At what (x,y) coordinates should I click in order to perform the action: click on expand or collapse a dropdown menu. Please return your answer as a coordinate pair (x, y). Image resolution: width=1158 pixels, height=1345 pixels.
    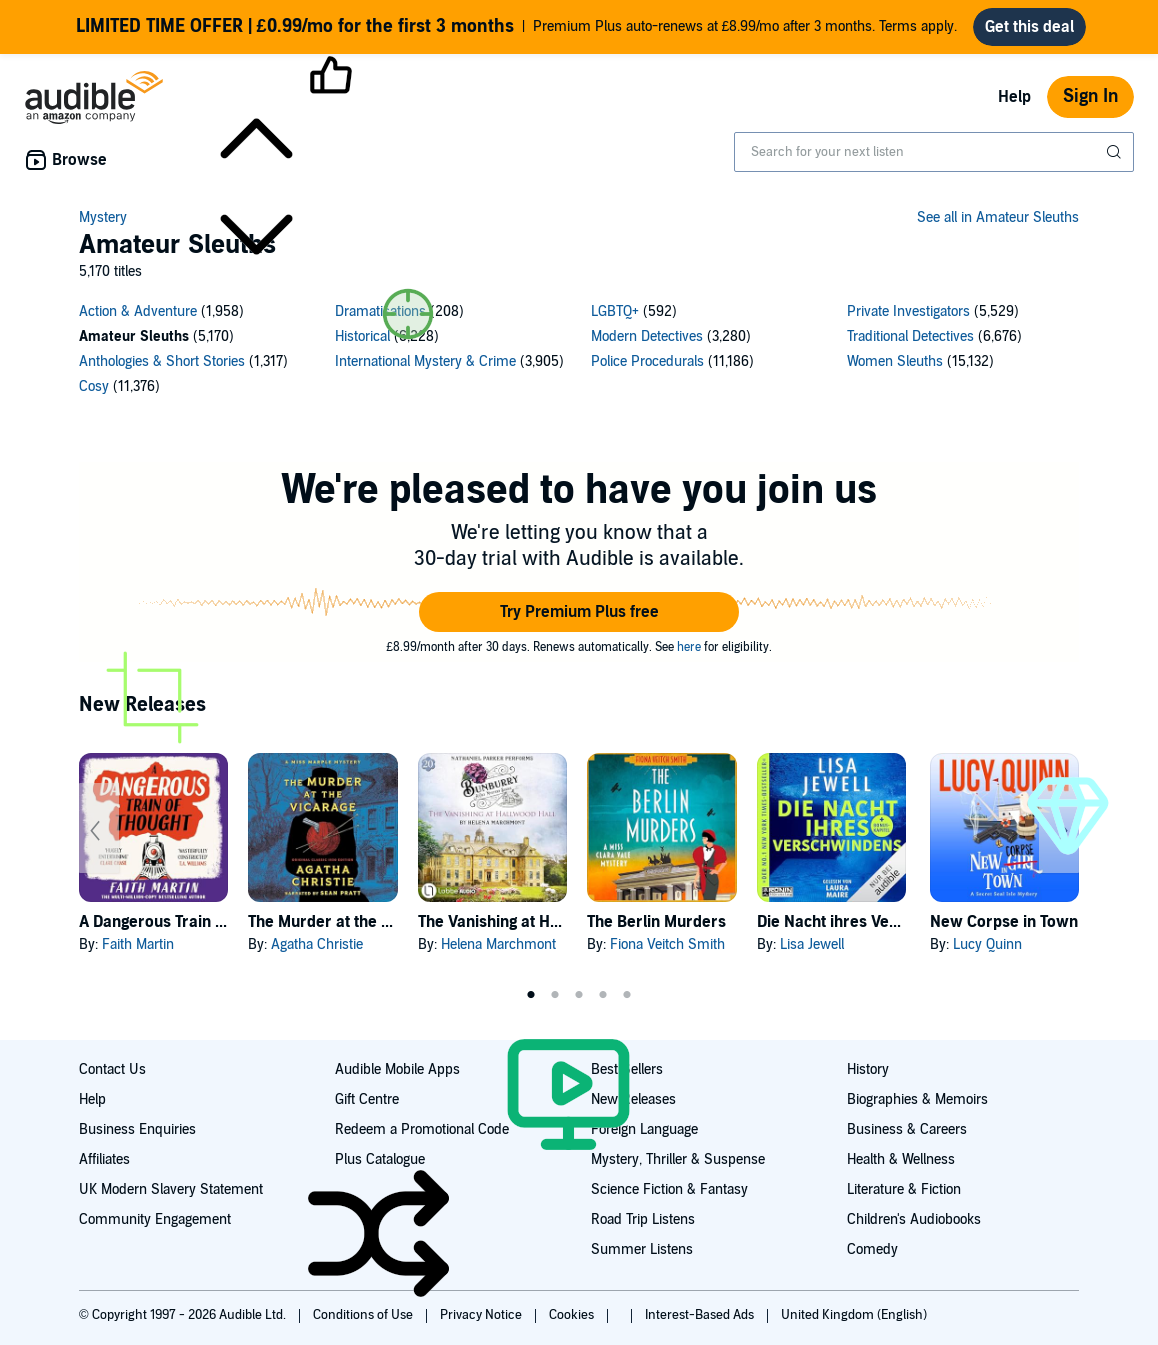
    Looking at the image, I should click on (256, 186).